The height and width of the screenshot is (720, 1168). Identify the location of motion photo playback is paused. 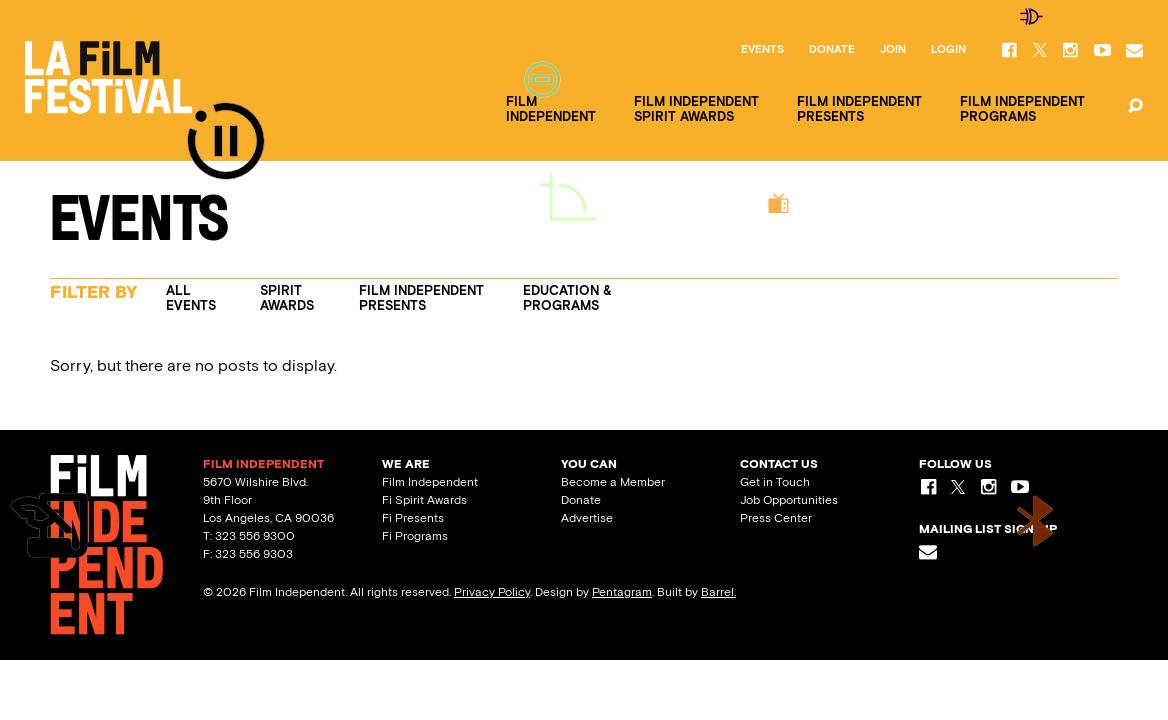
(226, 141).